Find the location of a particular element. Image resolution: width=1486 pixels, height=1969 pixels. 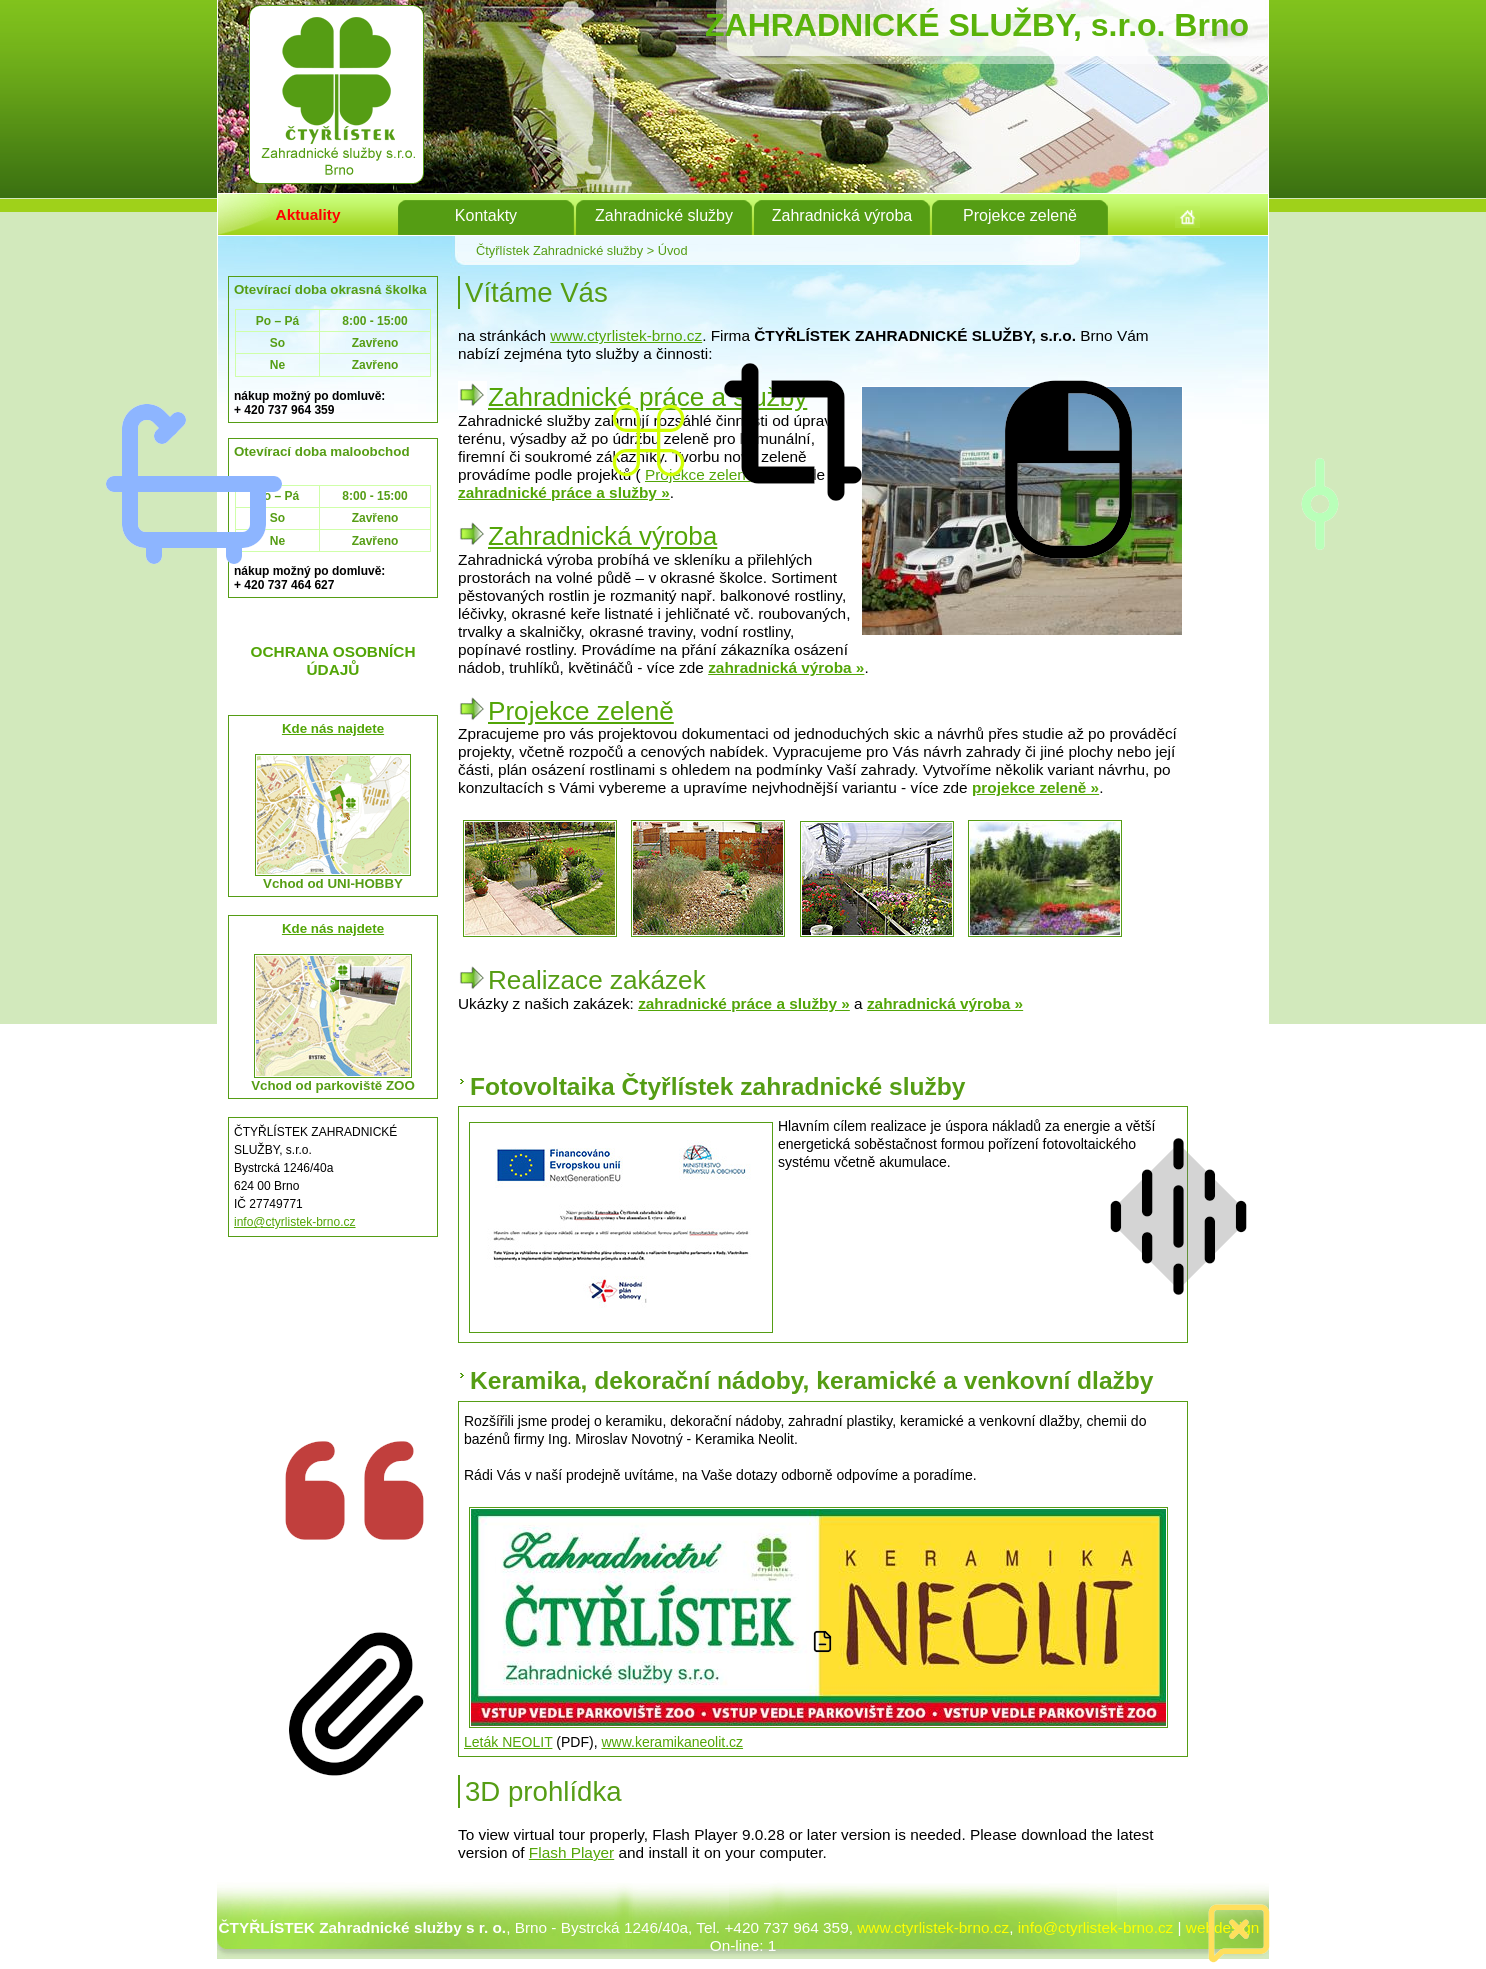

left mouse button click action is located at coordinates (1068, 469).